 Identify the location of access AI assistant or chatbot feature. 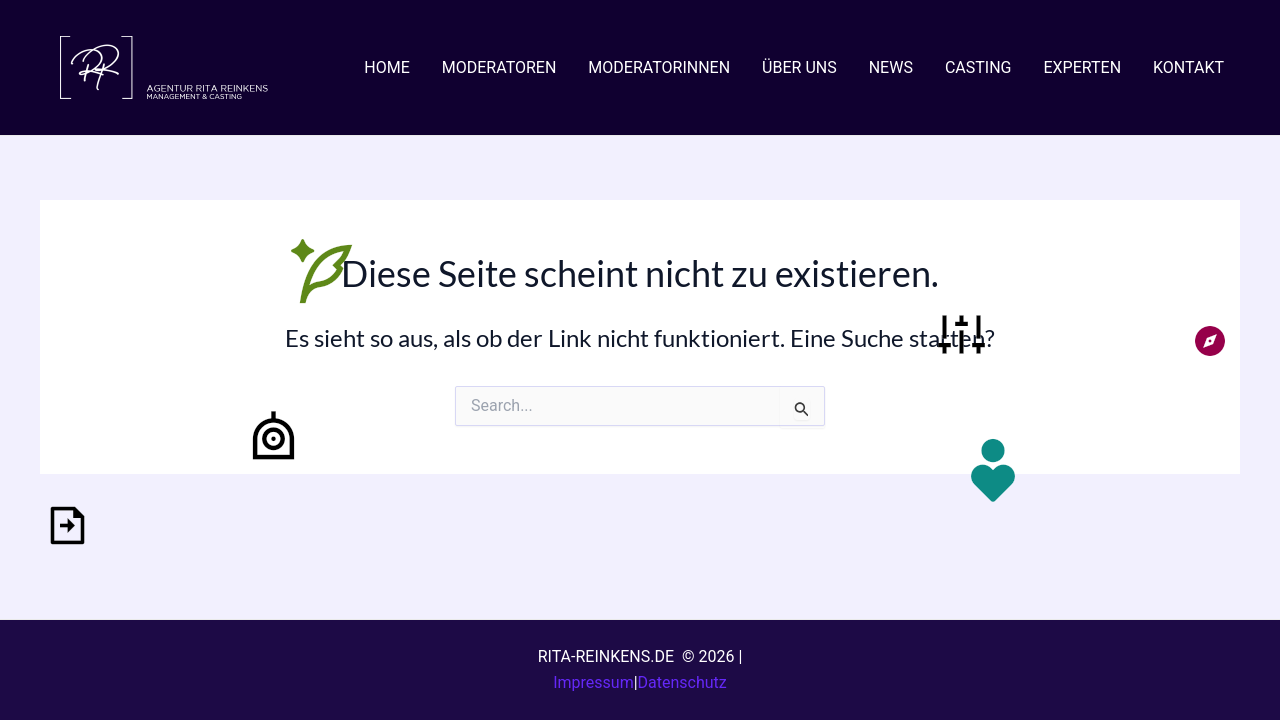
(273, 436).